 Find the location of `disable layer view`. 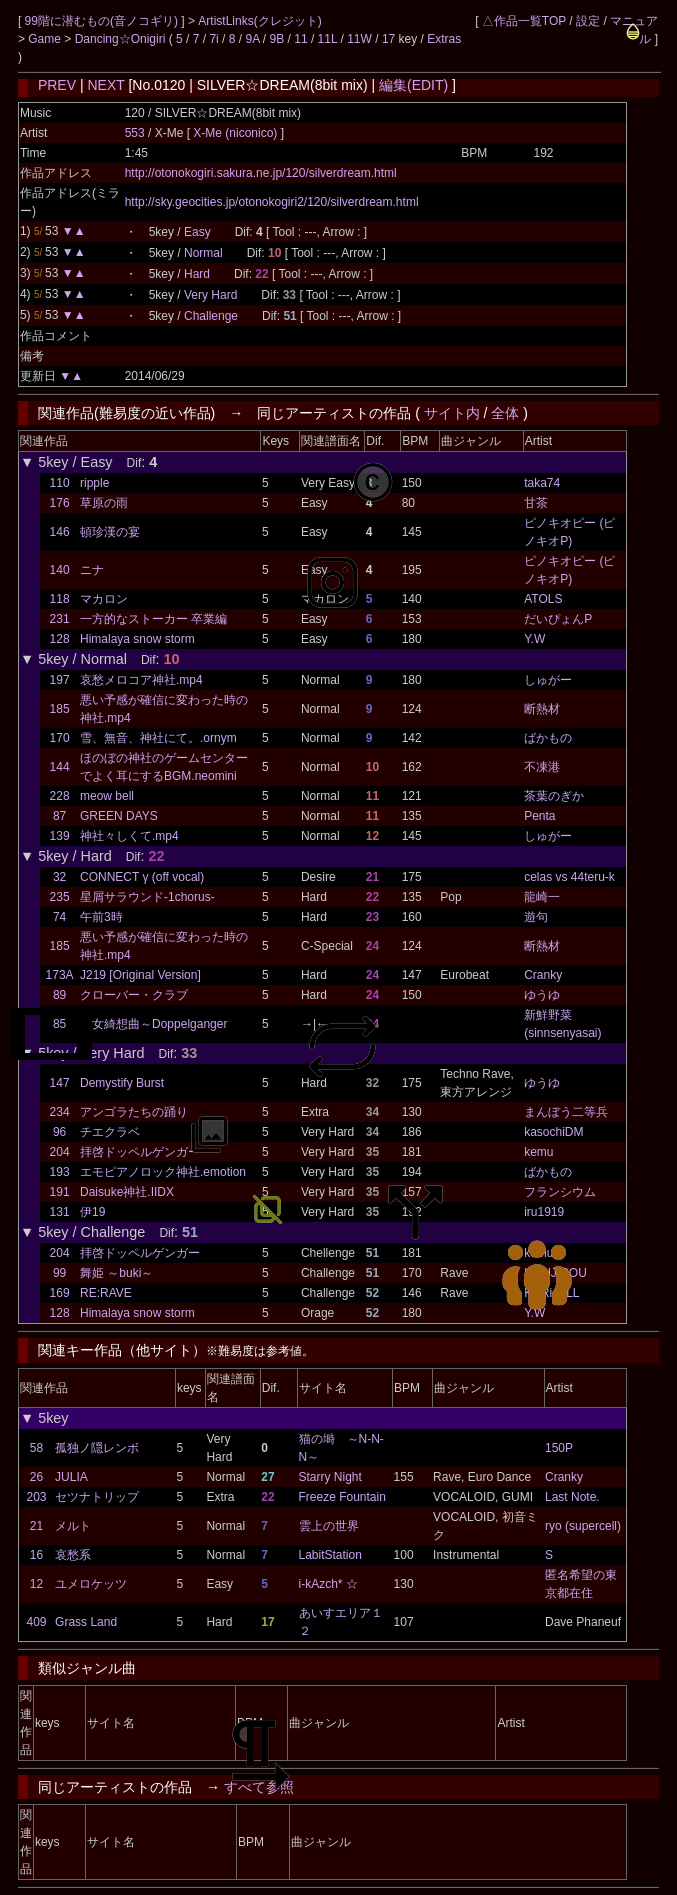

disable layer view is located at coordinates (267, 1209).